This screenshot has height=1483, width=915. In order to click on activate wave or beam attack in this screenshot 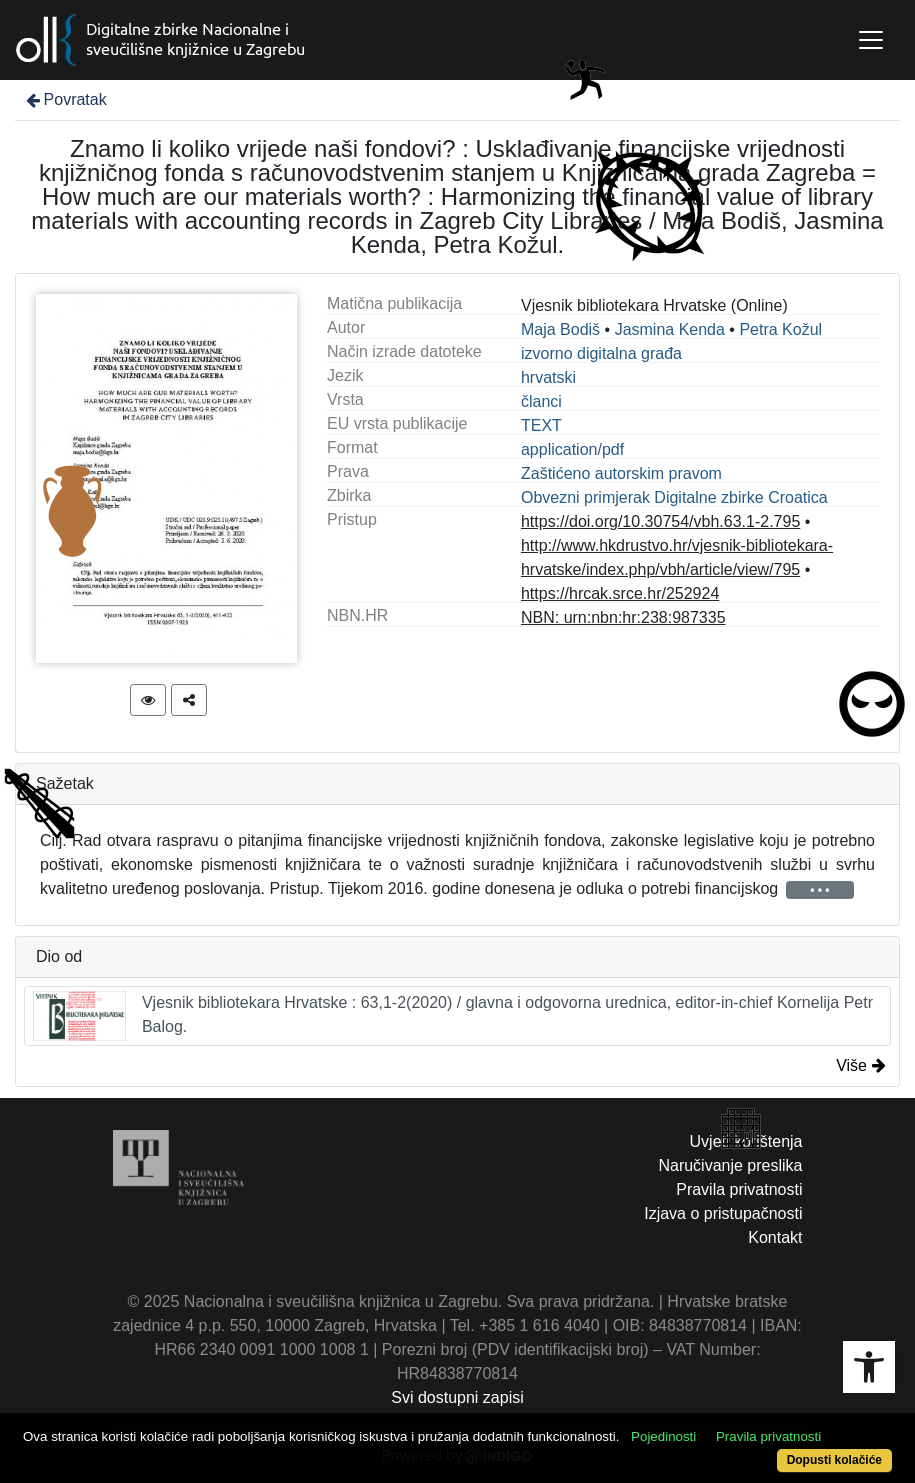, I will do `click(39, 803)`.